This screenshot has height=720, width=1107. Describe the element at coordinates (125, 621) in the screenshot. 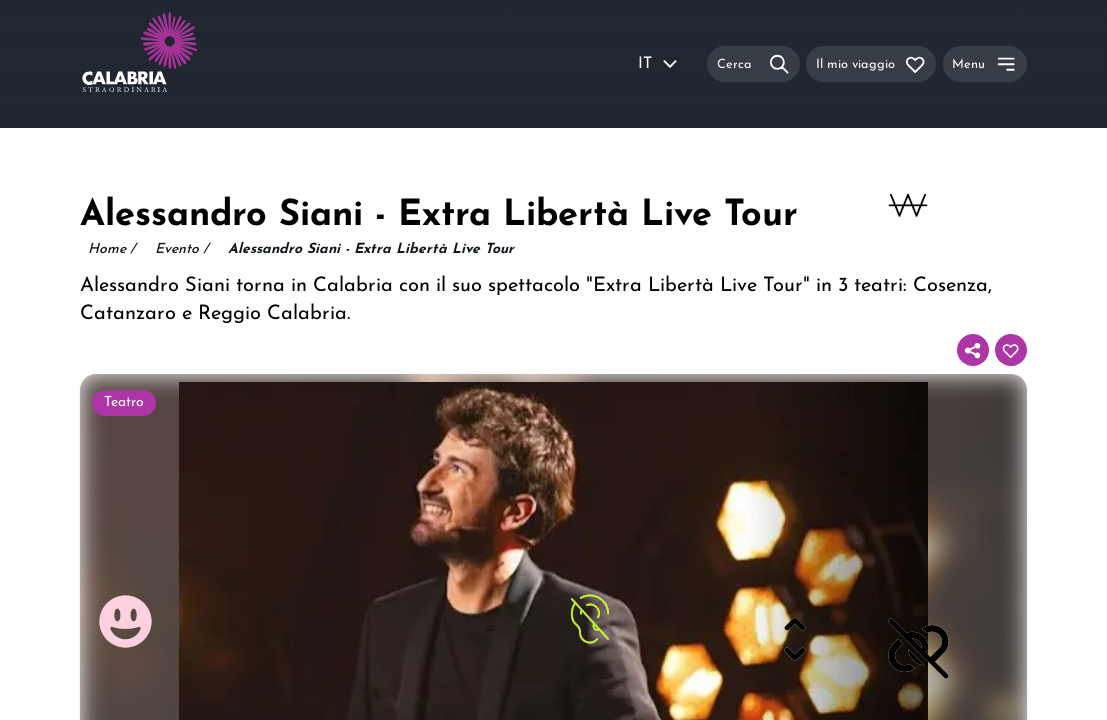

I see `react to a message with a happy emoji` at that location.